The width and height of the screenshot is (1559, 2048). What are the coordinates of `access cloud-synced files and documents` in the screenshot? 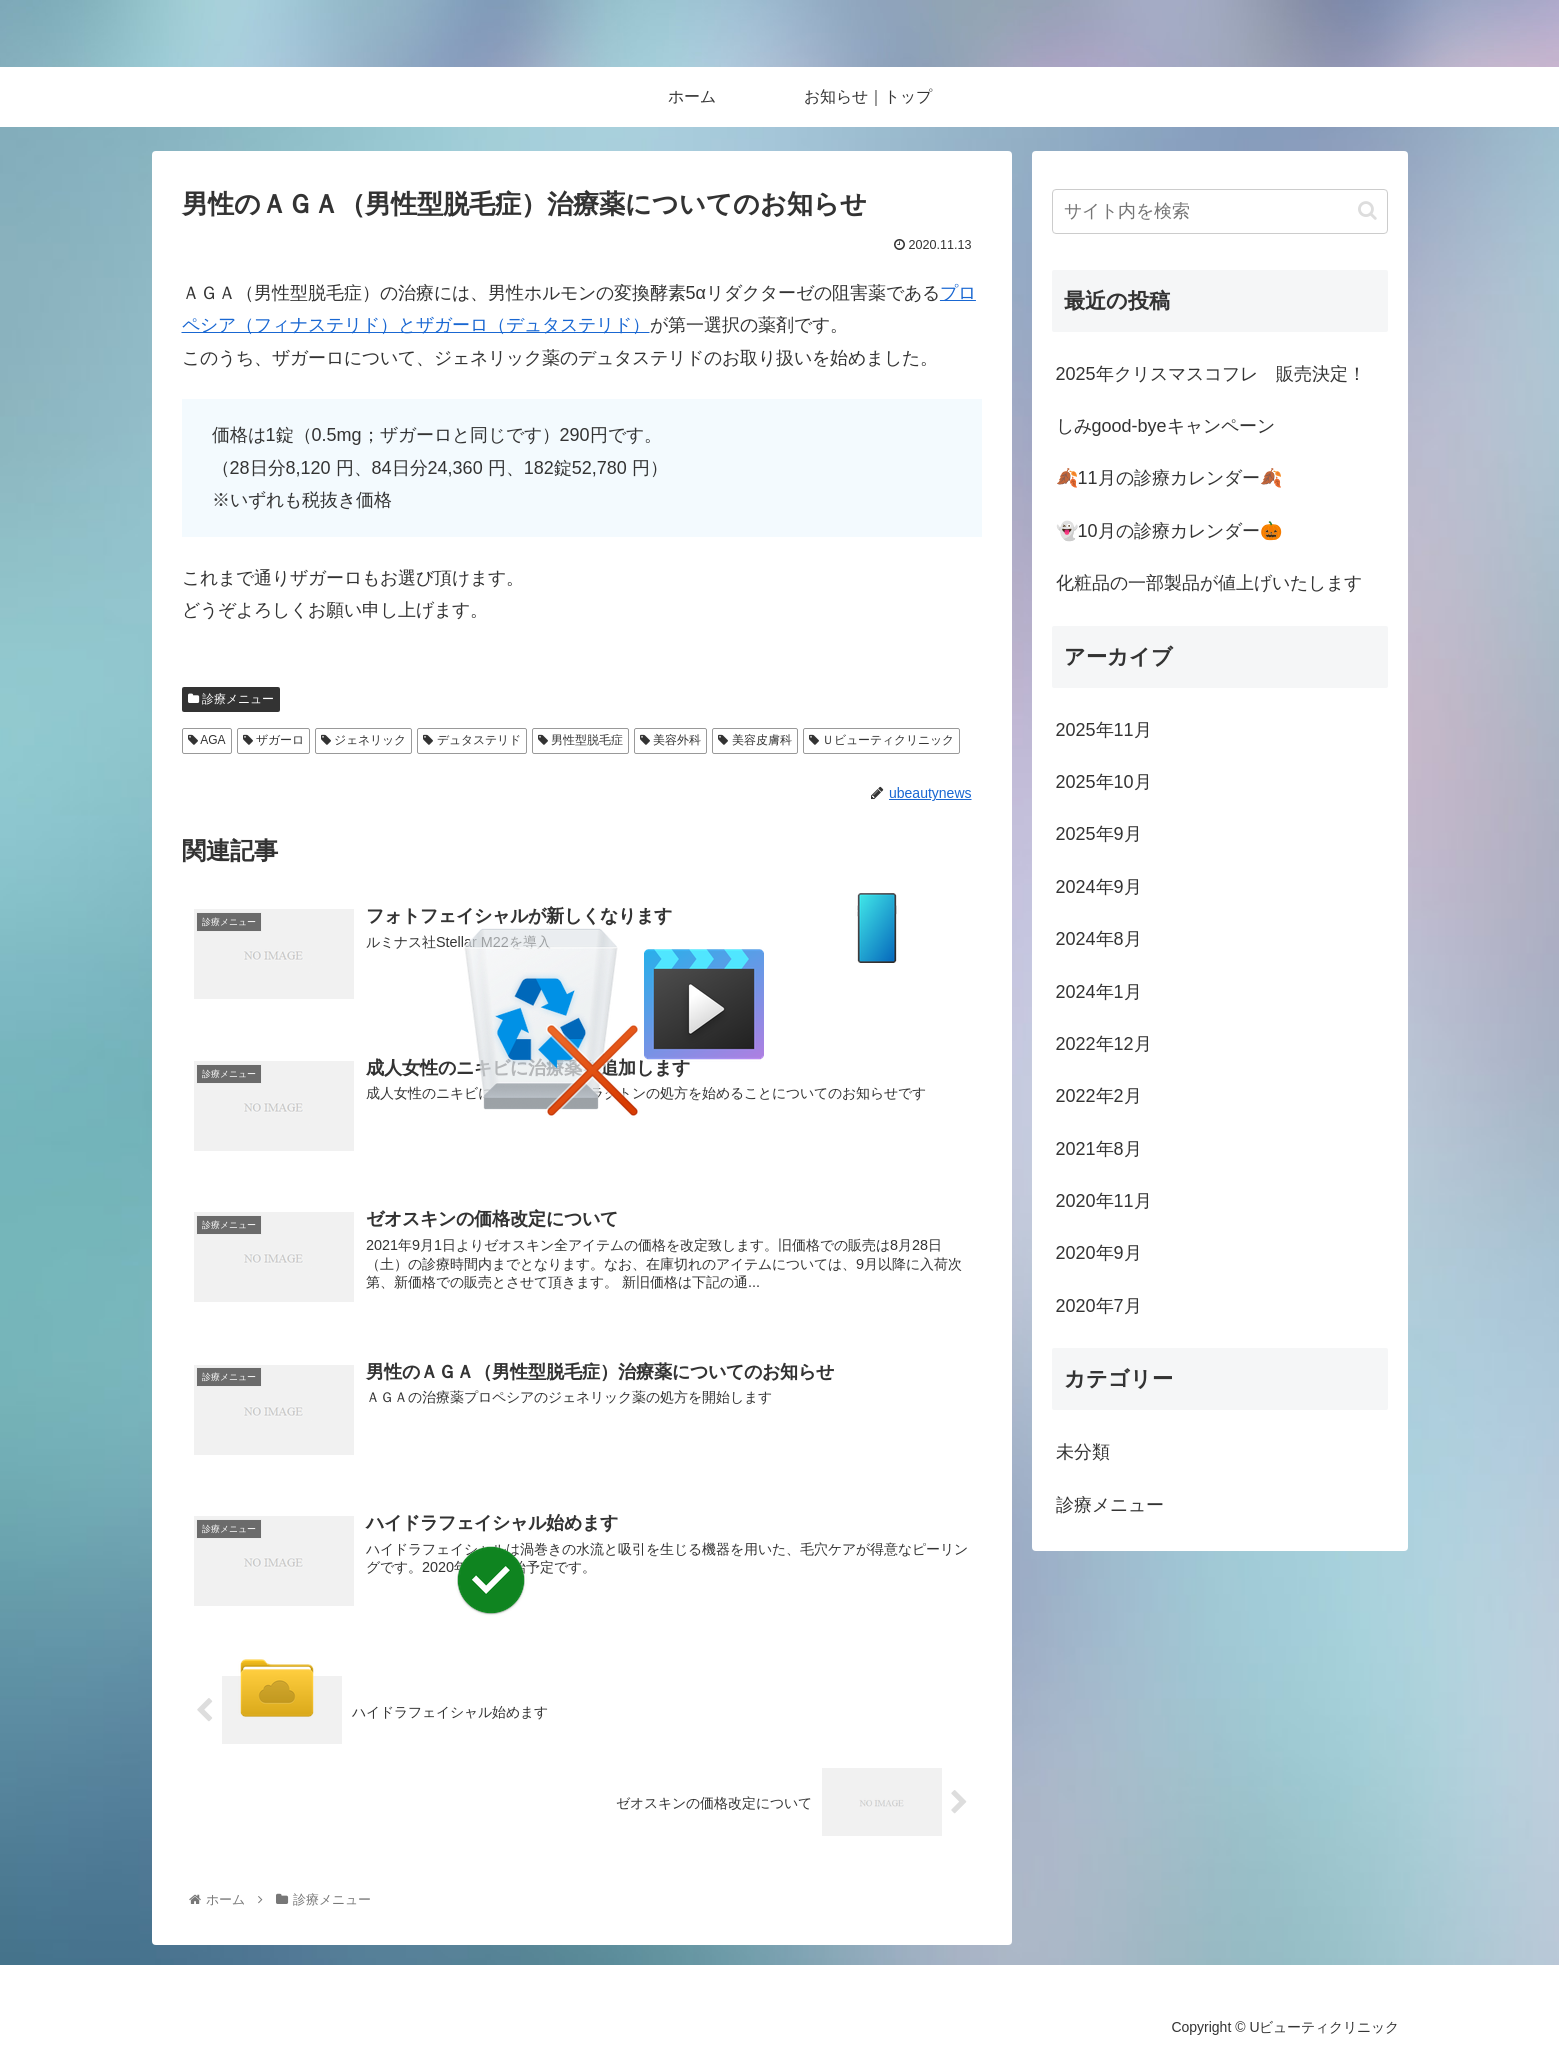 It's located at (277, 1688).